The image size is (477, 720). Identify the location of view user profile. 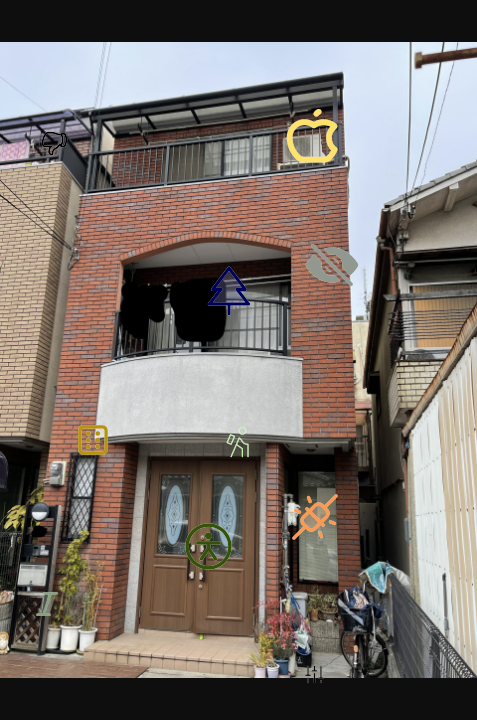
(208, 546).